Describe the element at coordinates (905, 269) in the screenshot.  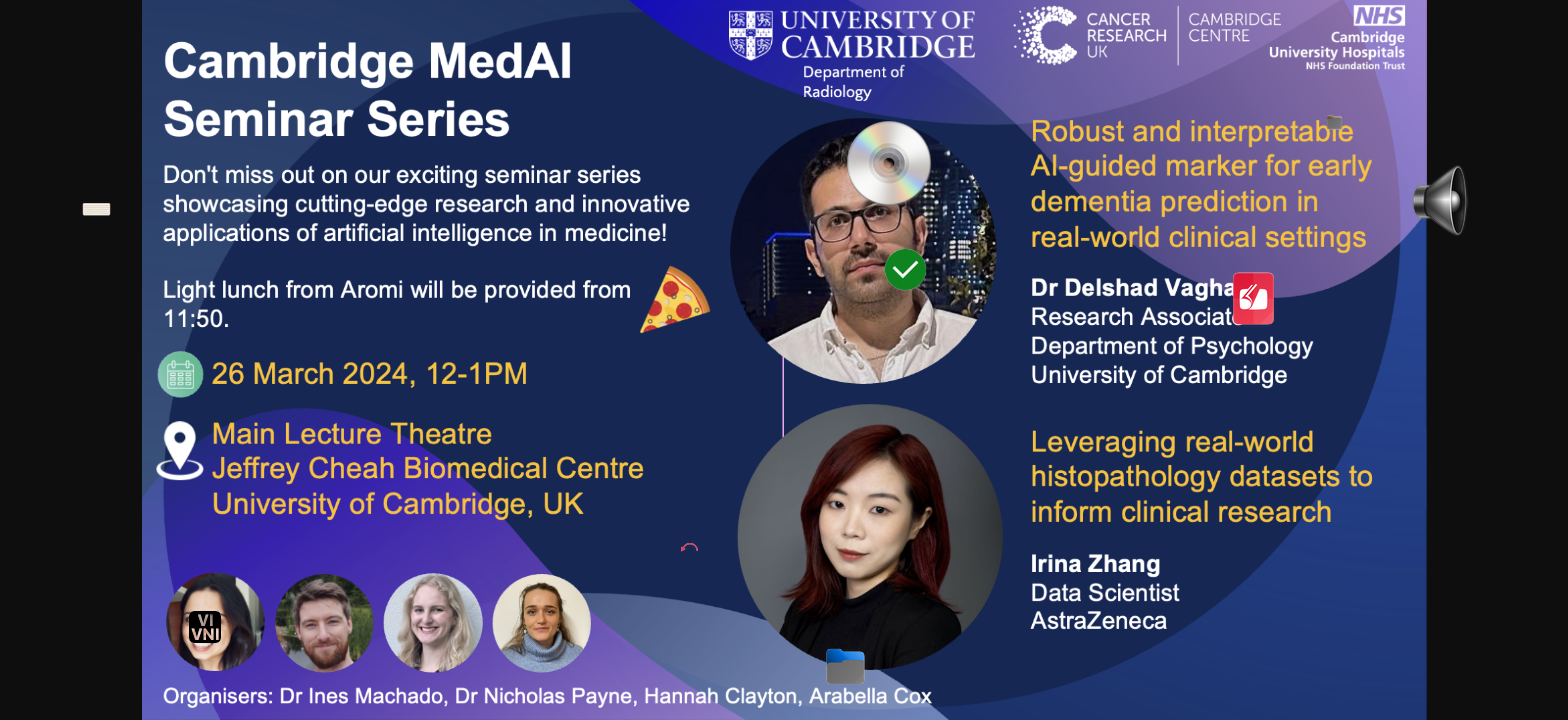
I see `indicates file or folder is fully synced` at that location.